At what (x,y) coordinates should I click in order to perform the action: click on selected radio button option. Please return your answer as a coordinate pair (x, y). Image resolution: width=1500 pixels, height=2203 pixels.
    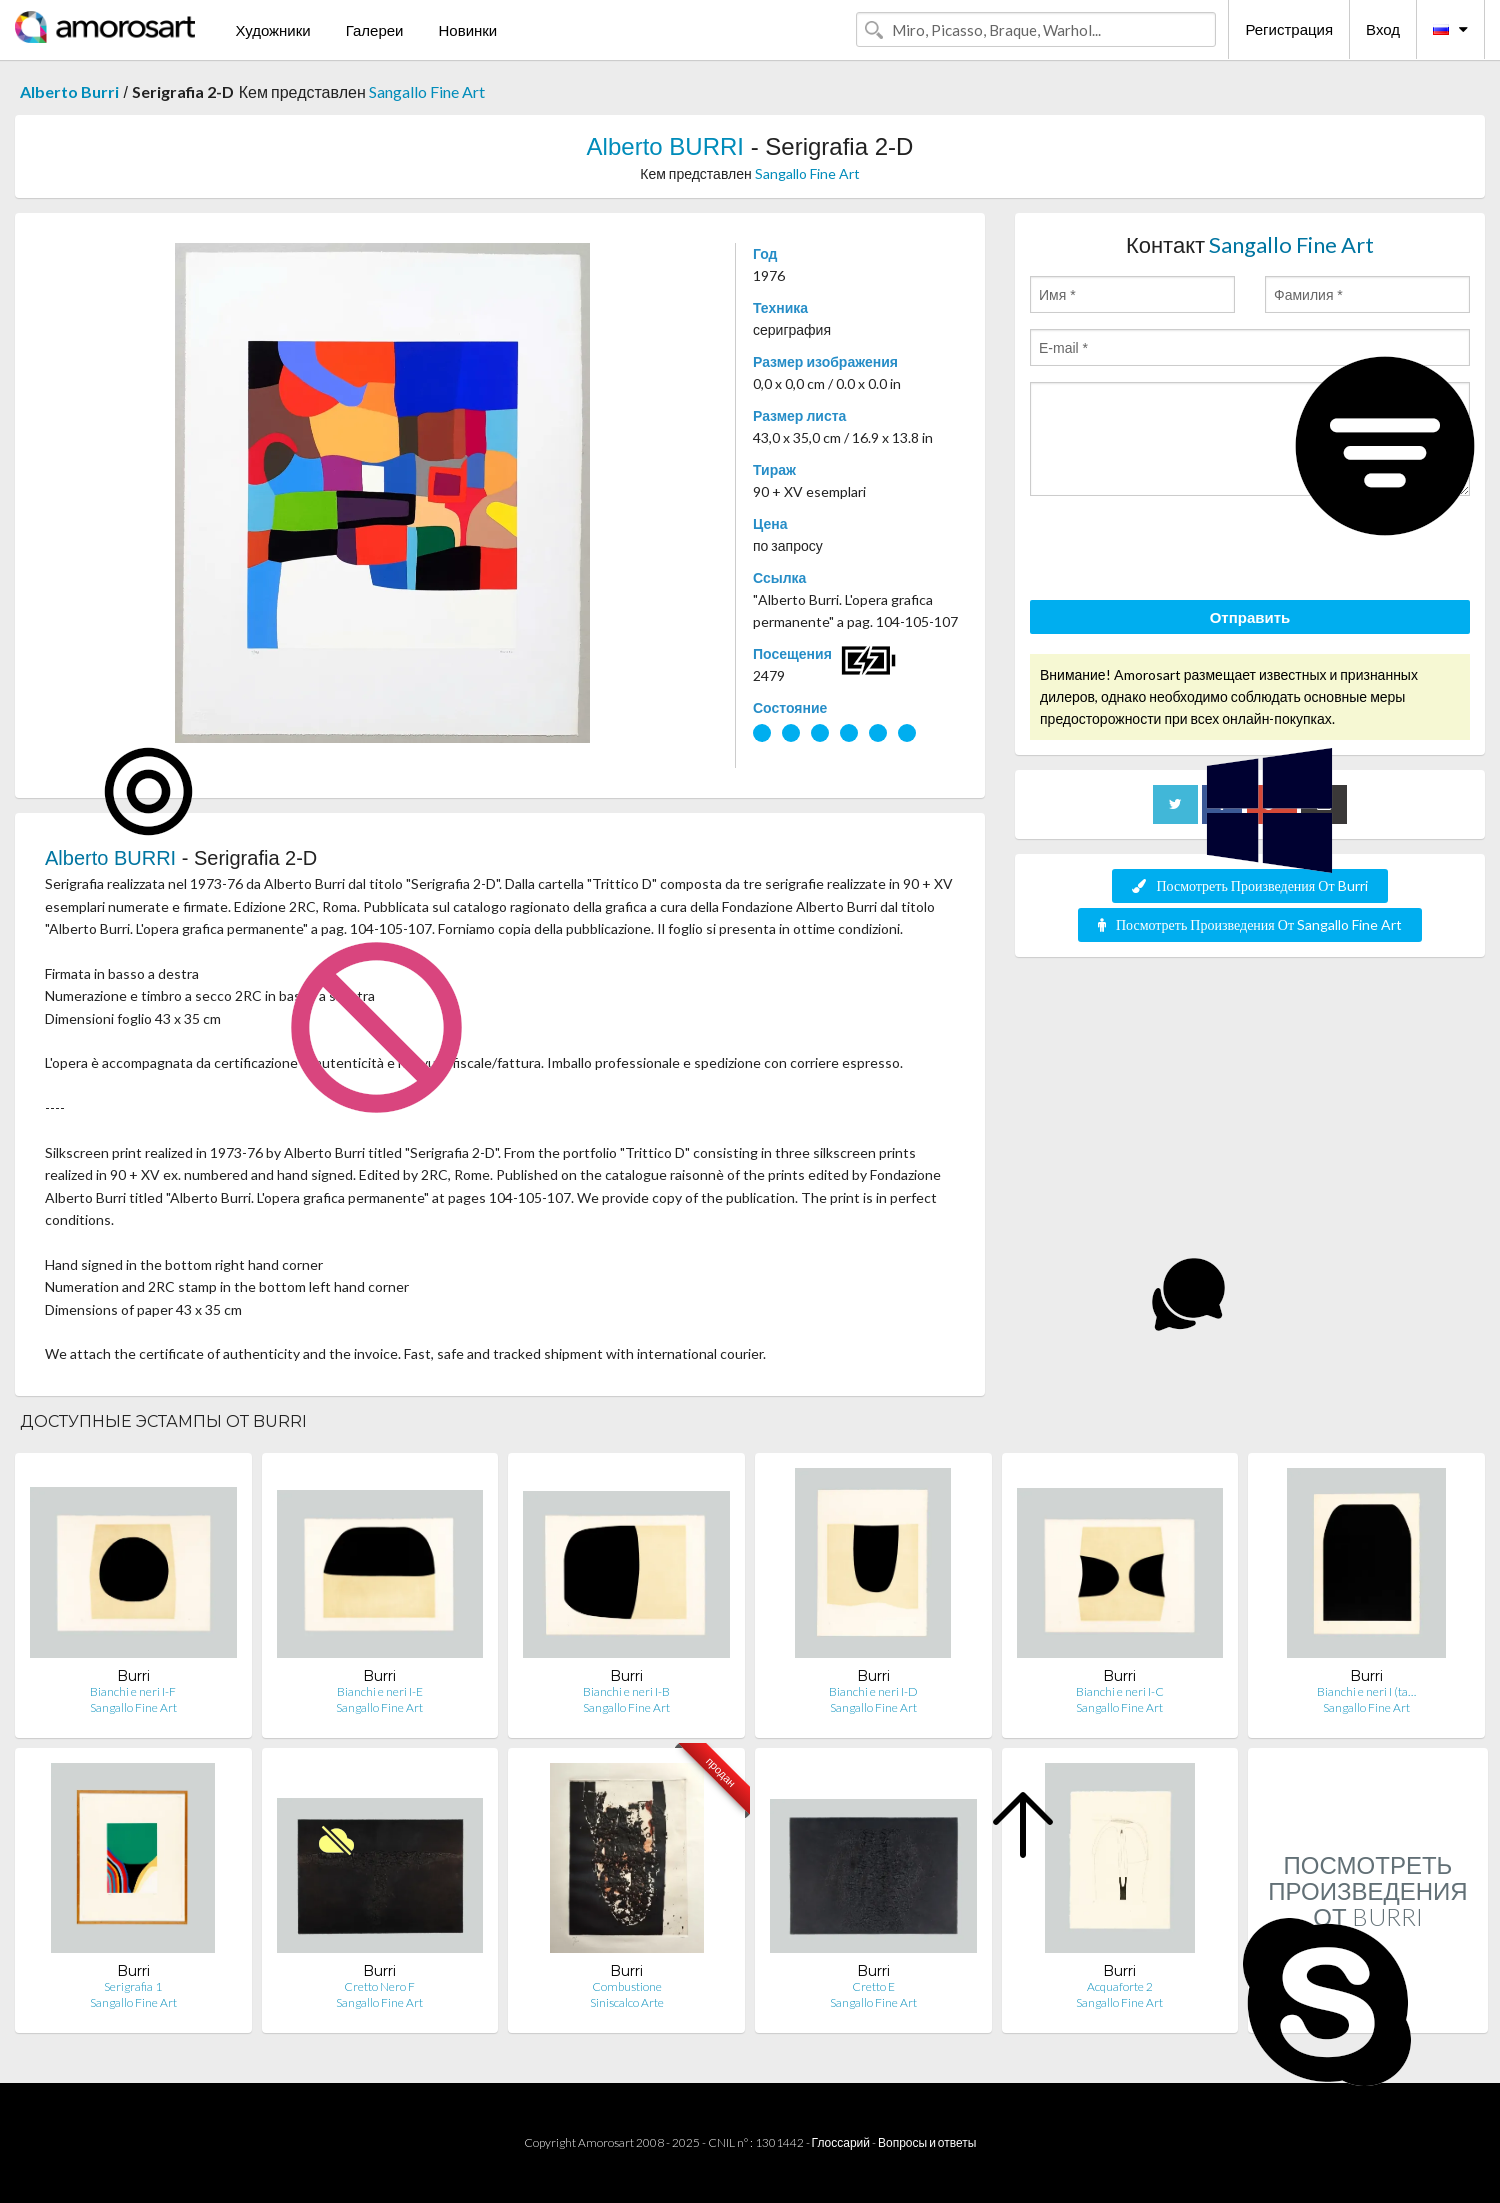
    Looking at the image, I should click on (148, 791).